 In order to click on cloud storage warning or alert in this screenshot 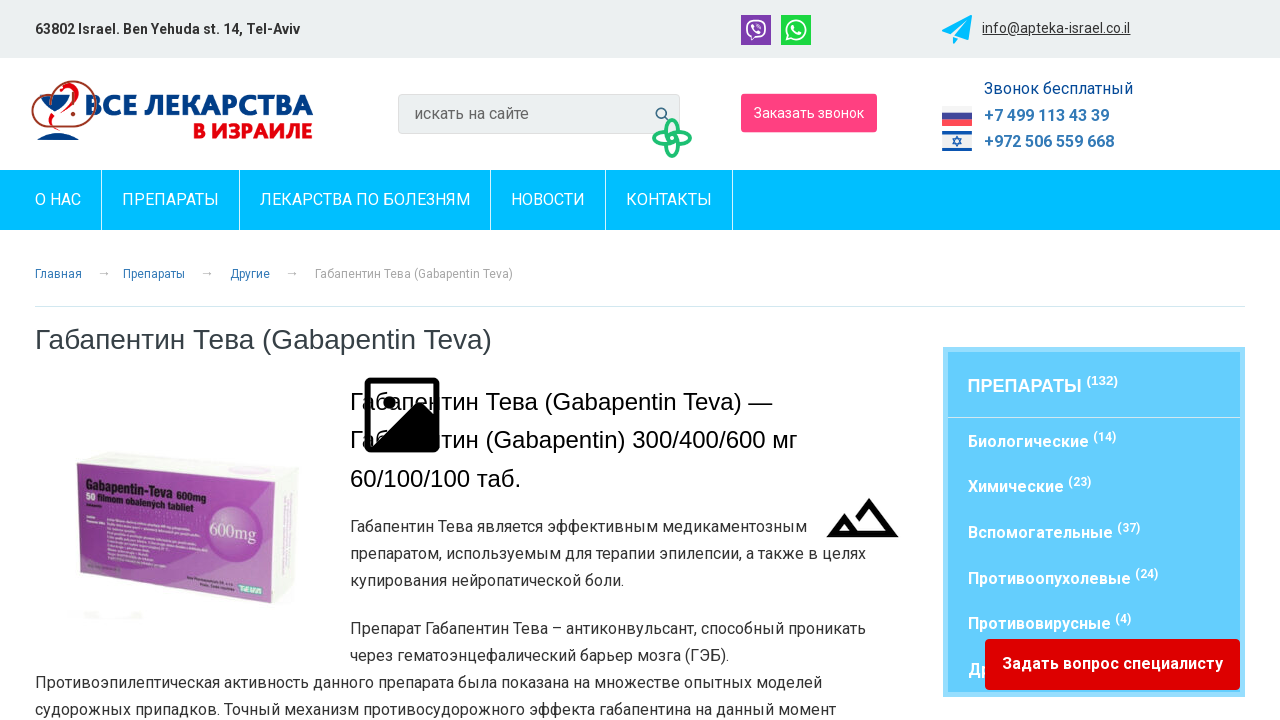, I will do `click(64, 104)`.